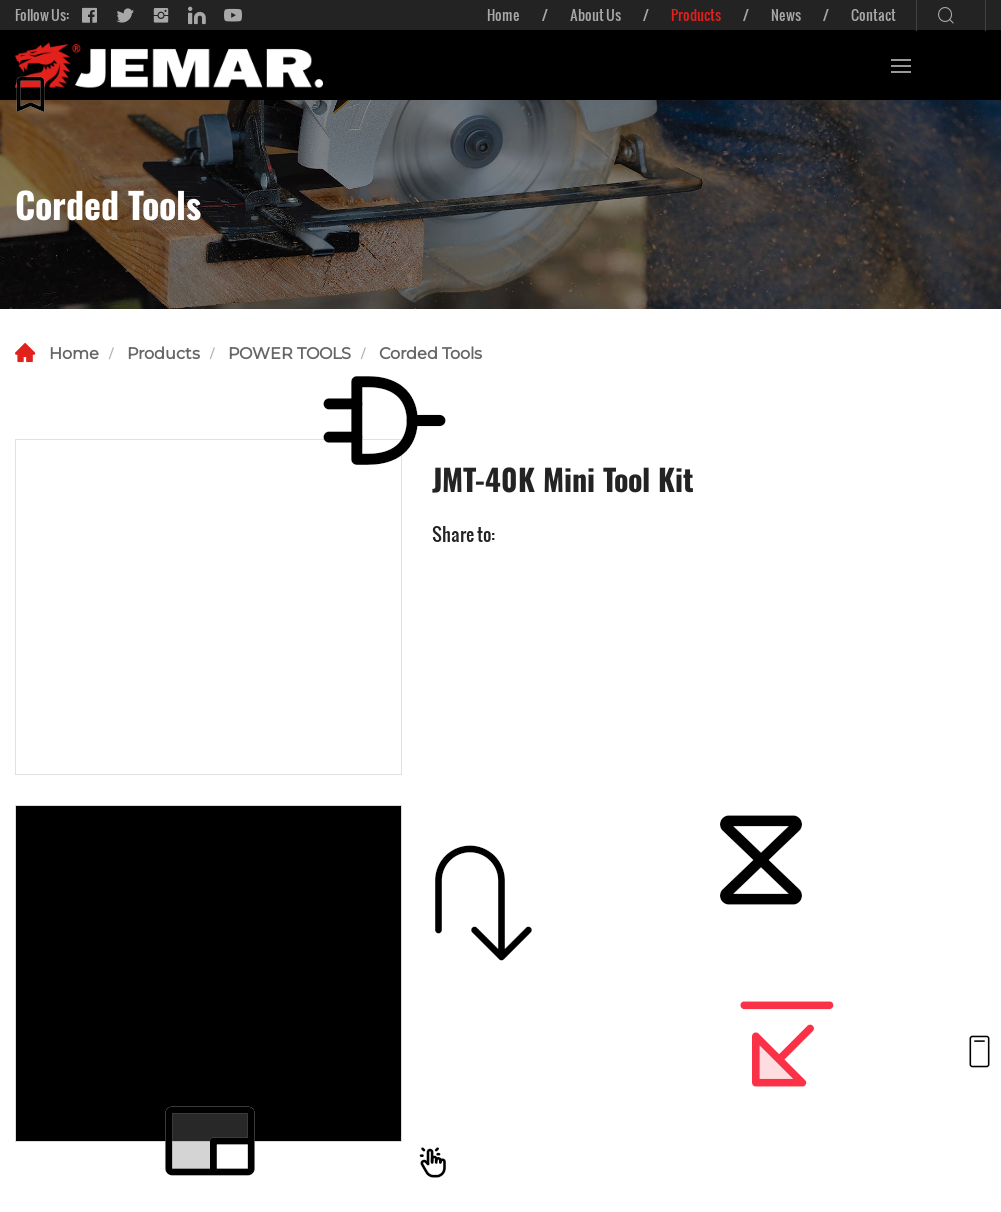 Image resolution: width=1001 pixels, height=1212 pixels. What do you see at coordinates (479, 903) in the screenshot?
I see `redo or repeat last action` at bounding box center [479, 903].